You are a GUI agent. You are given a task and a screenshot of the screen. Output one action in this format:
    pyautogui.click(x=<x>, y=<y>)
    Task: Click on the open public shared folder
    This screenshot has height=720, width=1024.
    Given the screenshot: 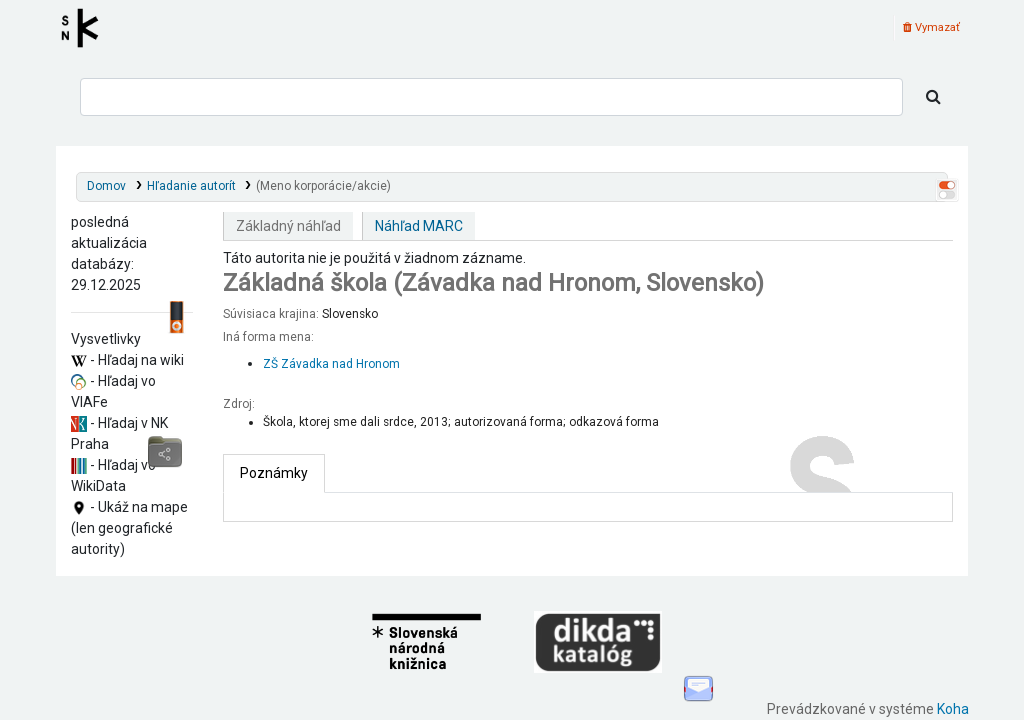 What is the action you would take?
    pyautogui.click(x=165, y=451)
    